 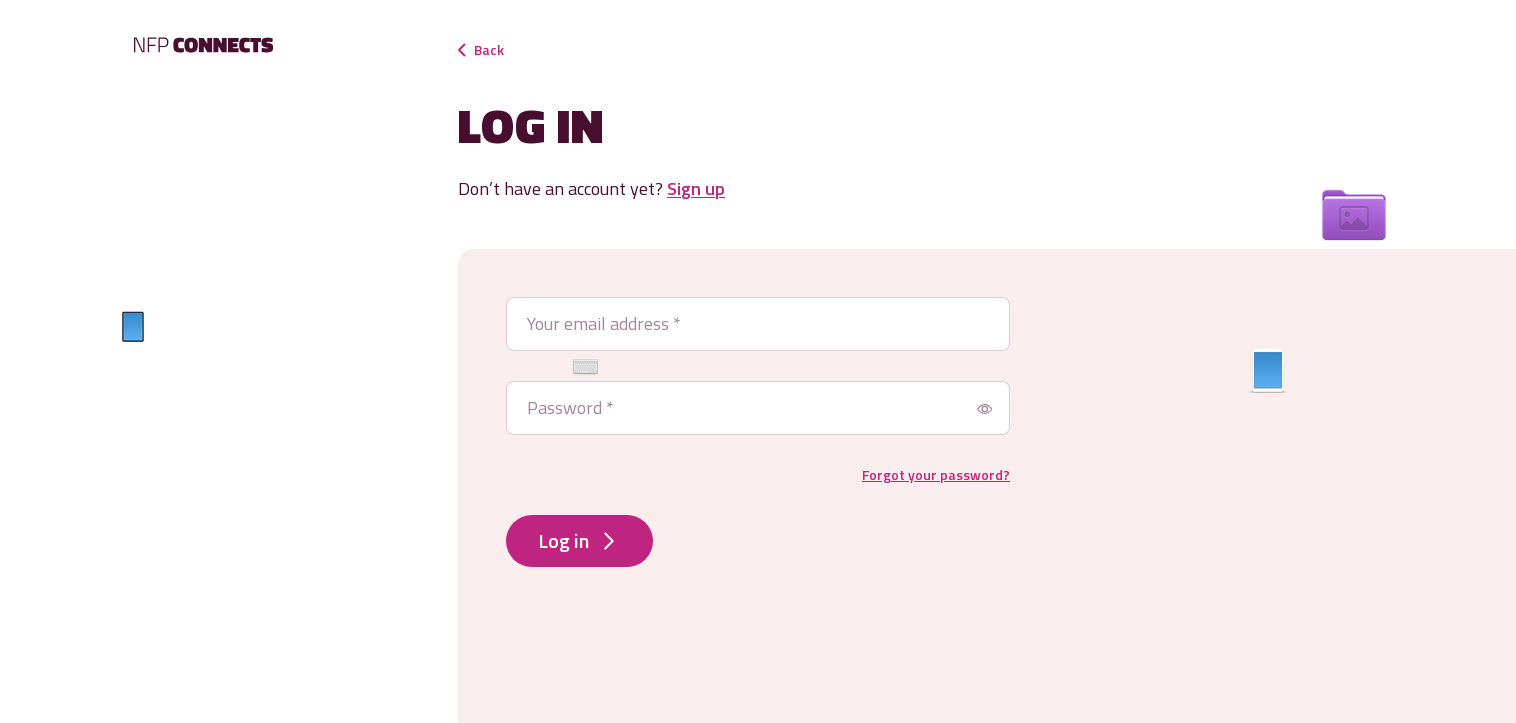 I want to click on iPad Air 2 device with cellular connectivity, so click(x=1268, y=370).